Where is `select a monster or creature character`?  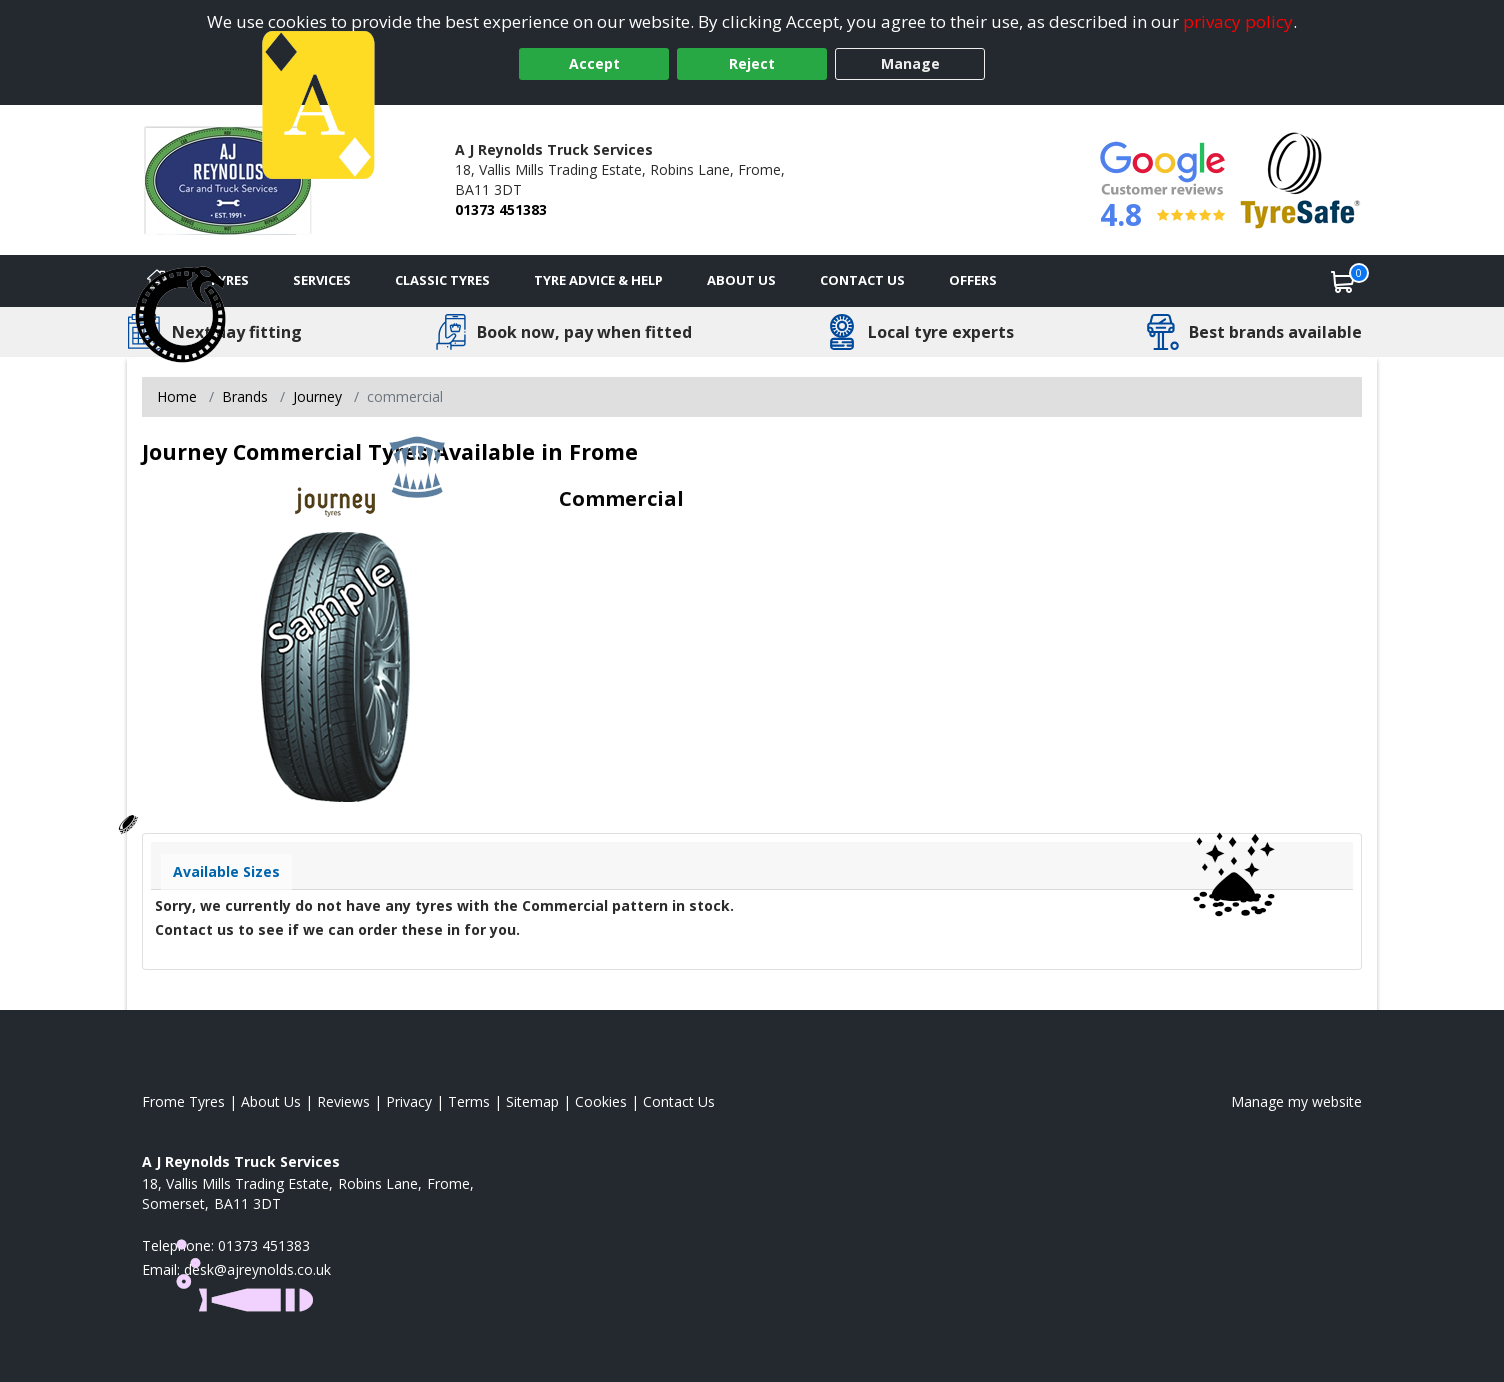 select a monster or creature character is located at coordinates (418, 467).